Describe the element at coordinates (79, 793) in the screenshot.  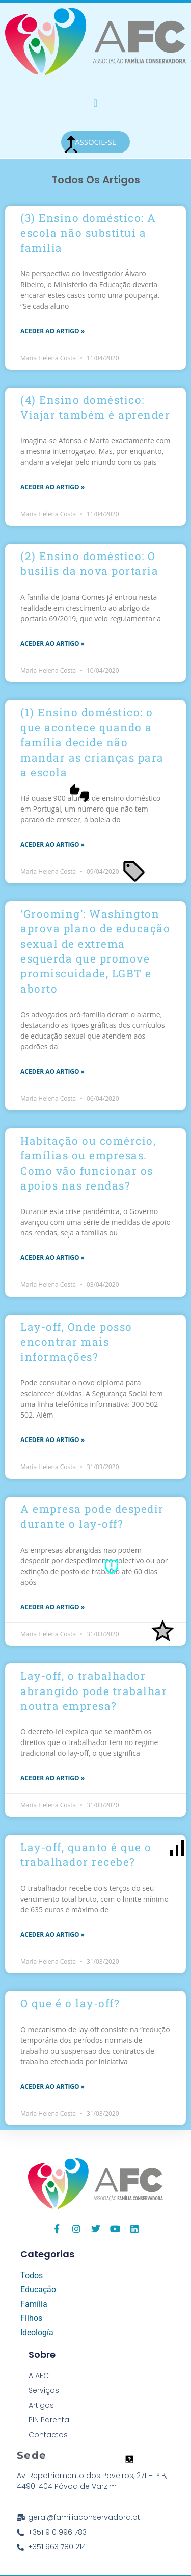
I see `rate or provide feedback` at that location.